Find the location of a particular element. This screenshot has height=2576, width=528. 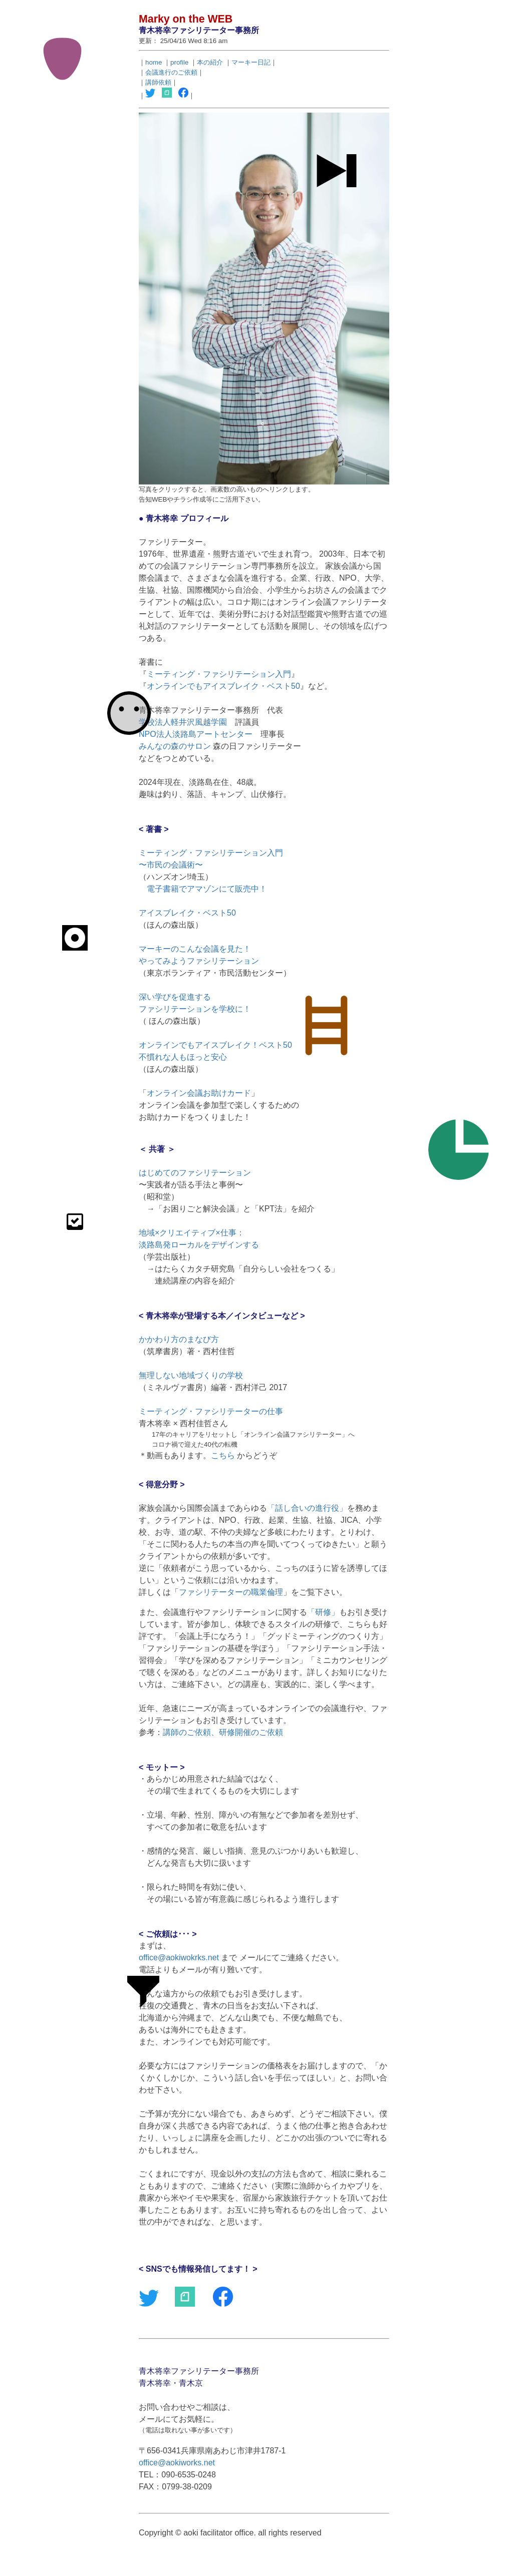

view data breakdown or statistics is located at coordinates (458, 1149).